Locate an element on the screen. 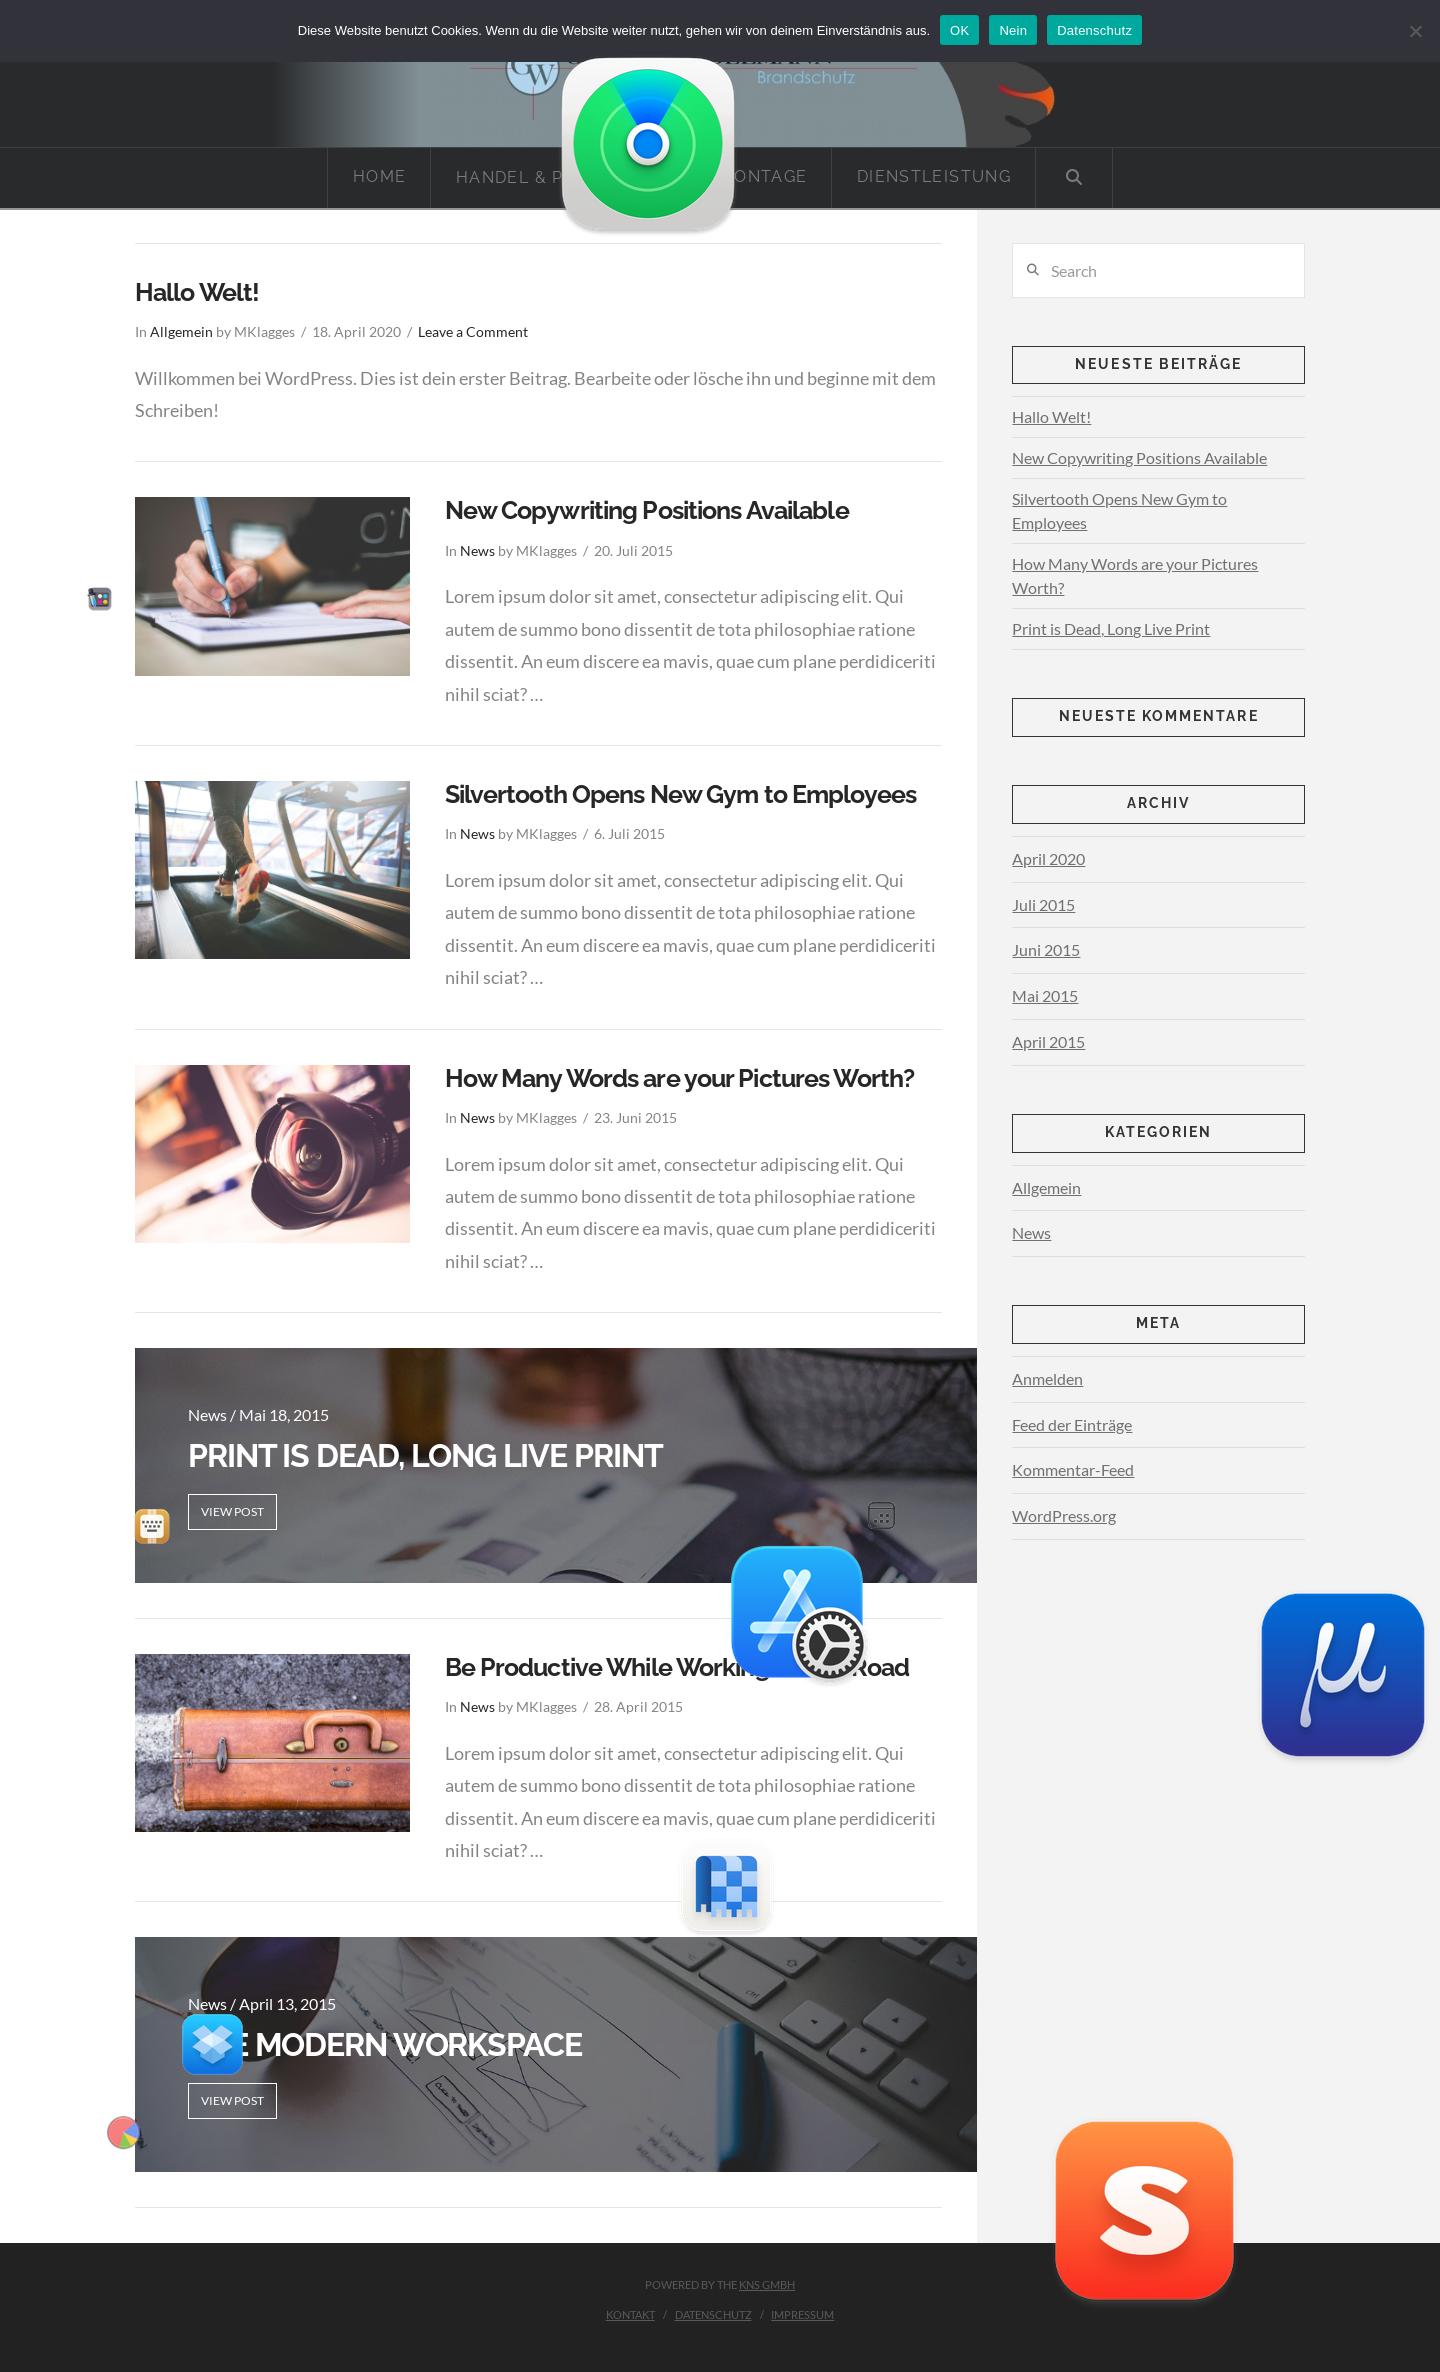 The width and height of the screenshot is (1440, 2372). open the Micro app is located at coordinates (1343, 1675).